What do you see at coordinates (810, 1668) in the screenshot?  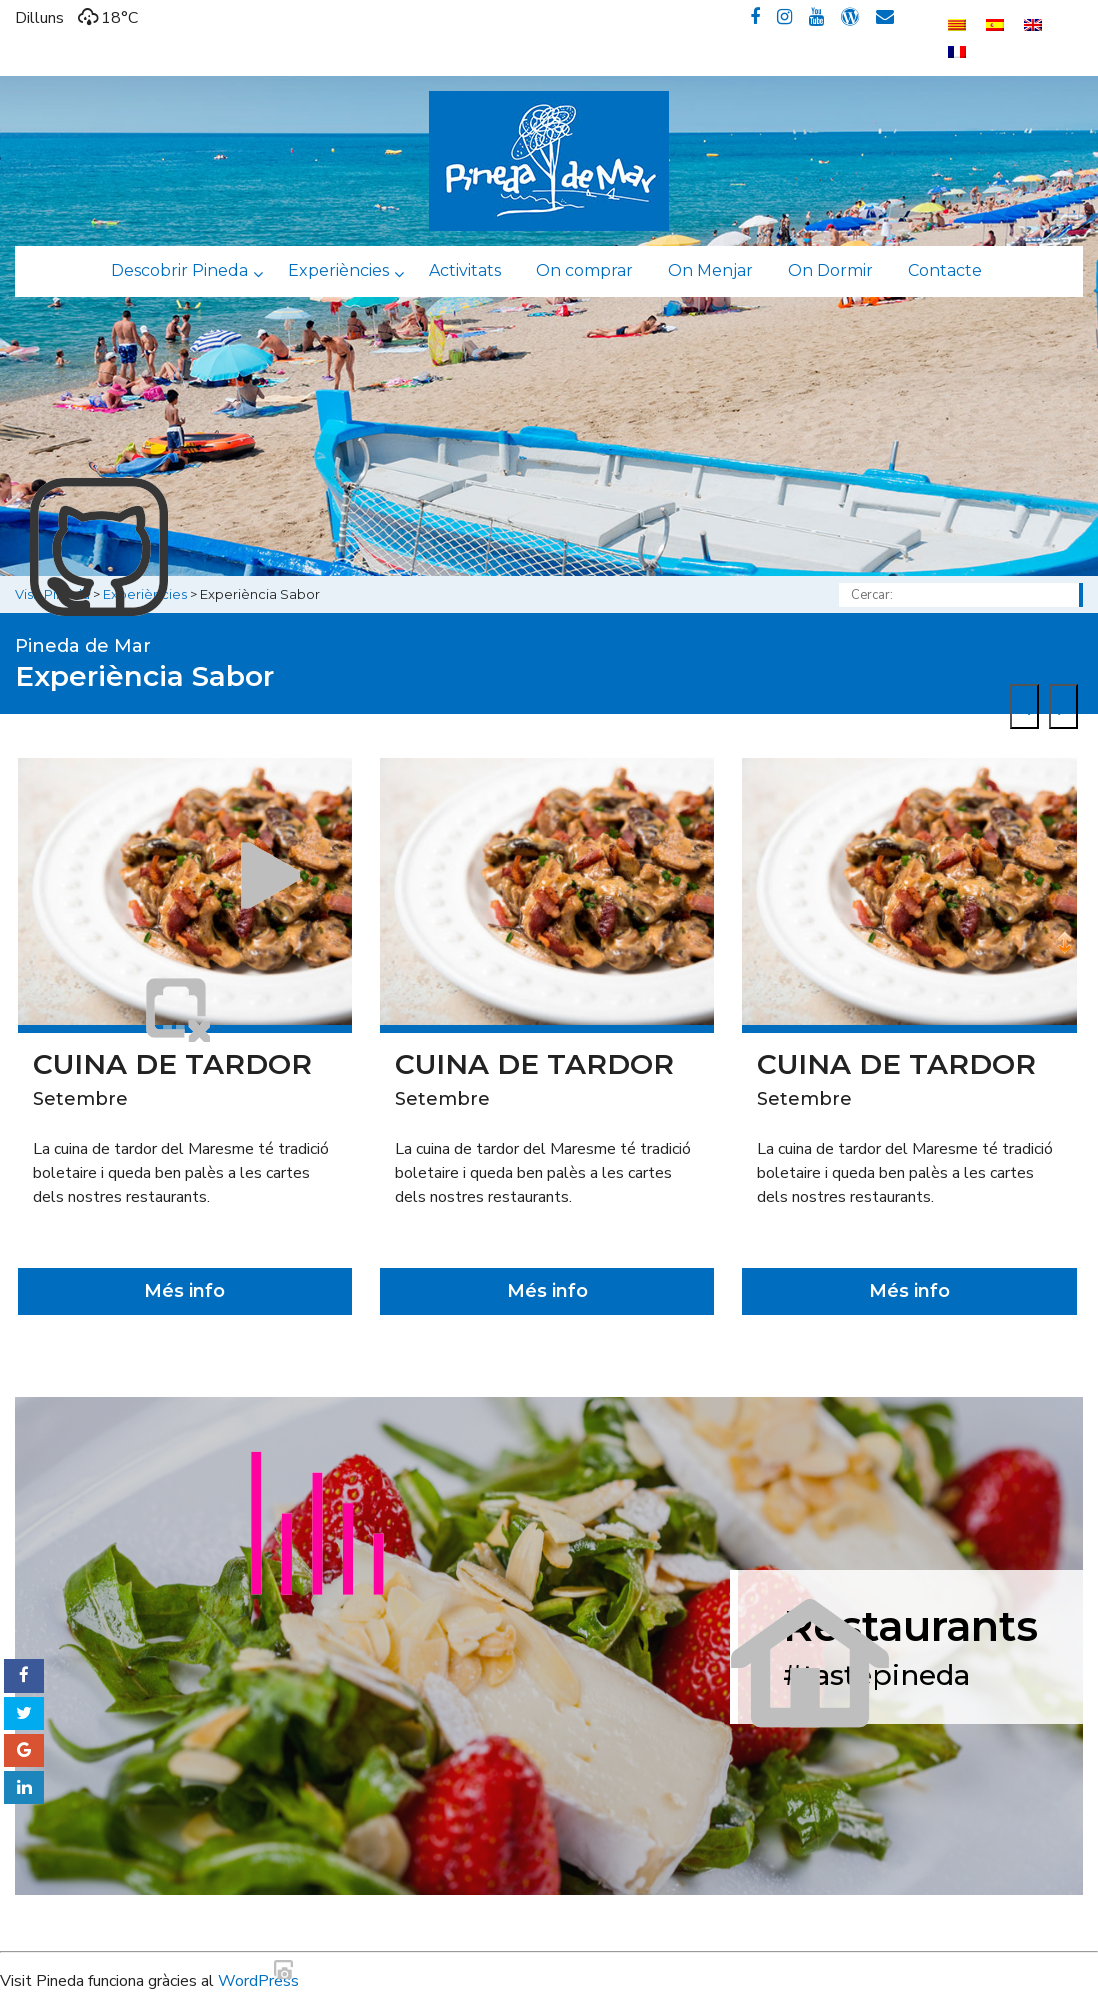 I see `navigate to home screen or directory` at bounding box center [810, 1668].